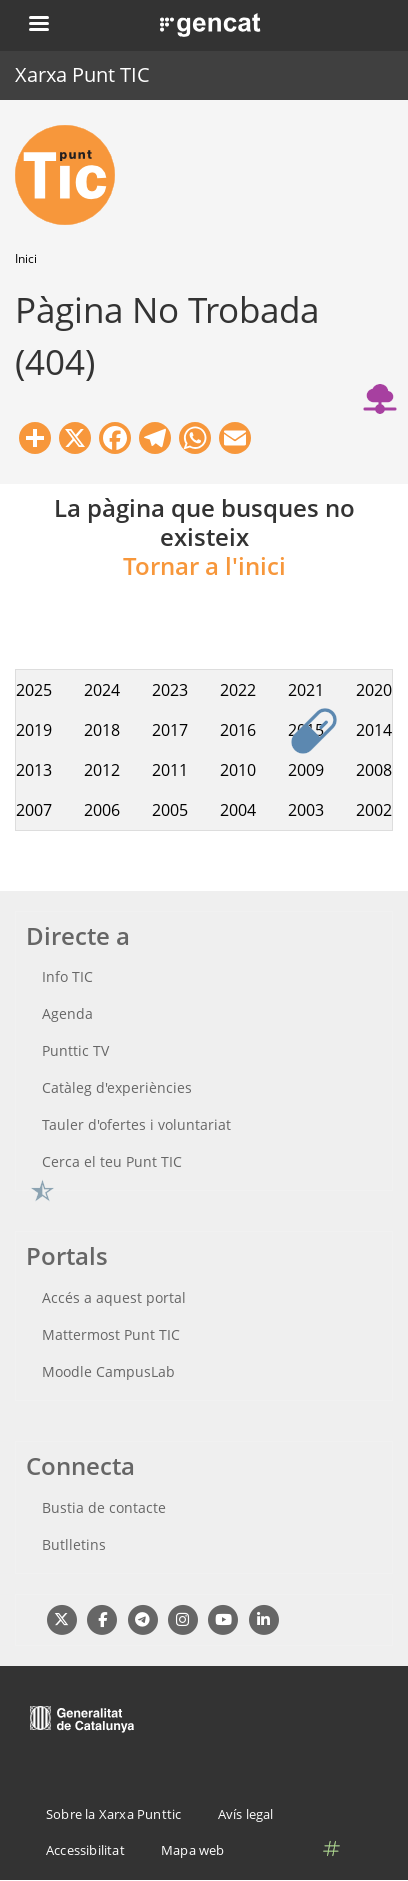 Image resolution: width=408 pixels, height=1881 pixels. Describe the element at coordinates (331, 1848) in the screenshot. I see `view or browse hashtags` at that location.